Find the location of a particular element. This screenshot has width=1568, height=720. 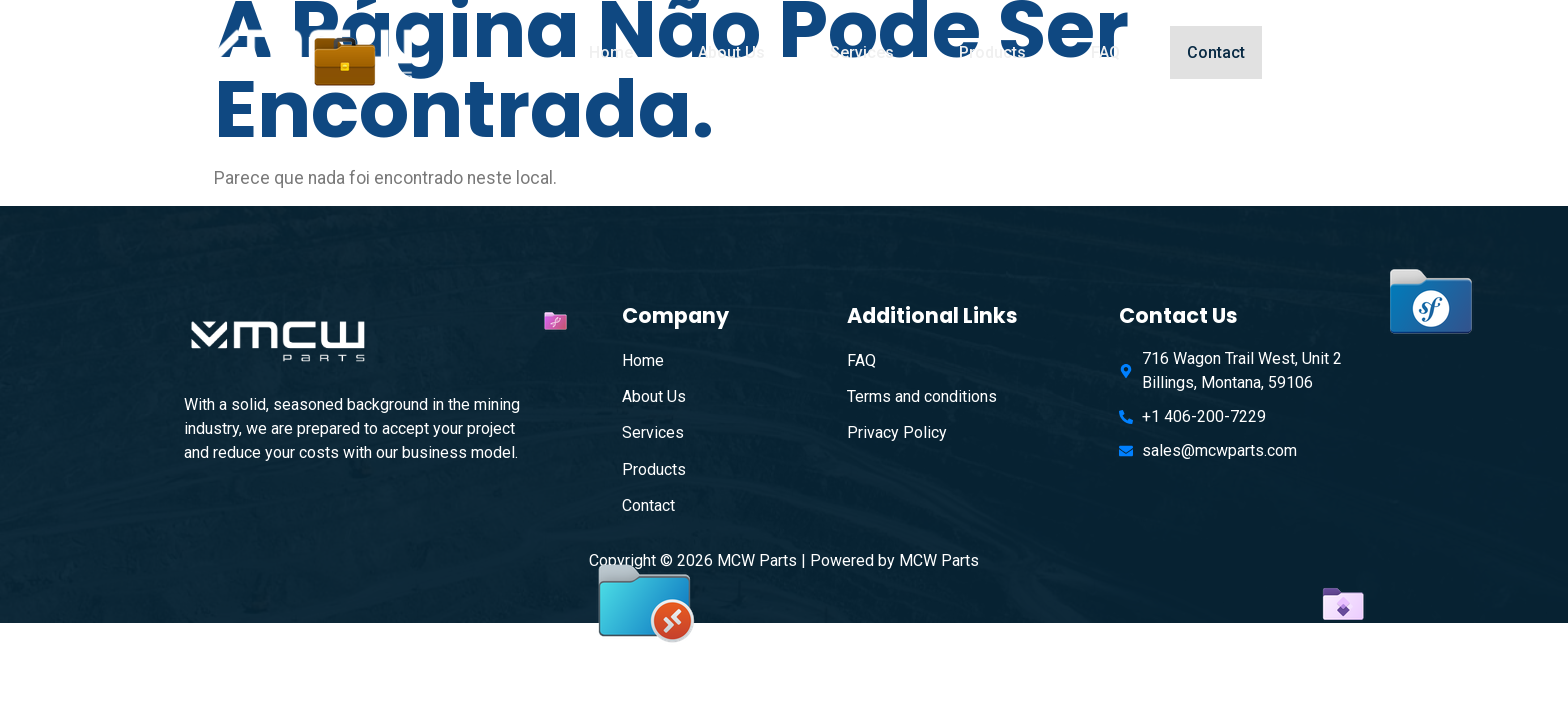

open folder containing microsoft remote desktop files is located at coordinates (644, 603).